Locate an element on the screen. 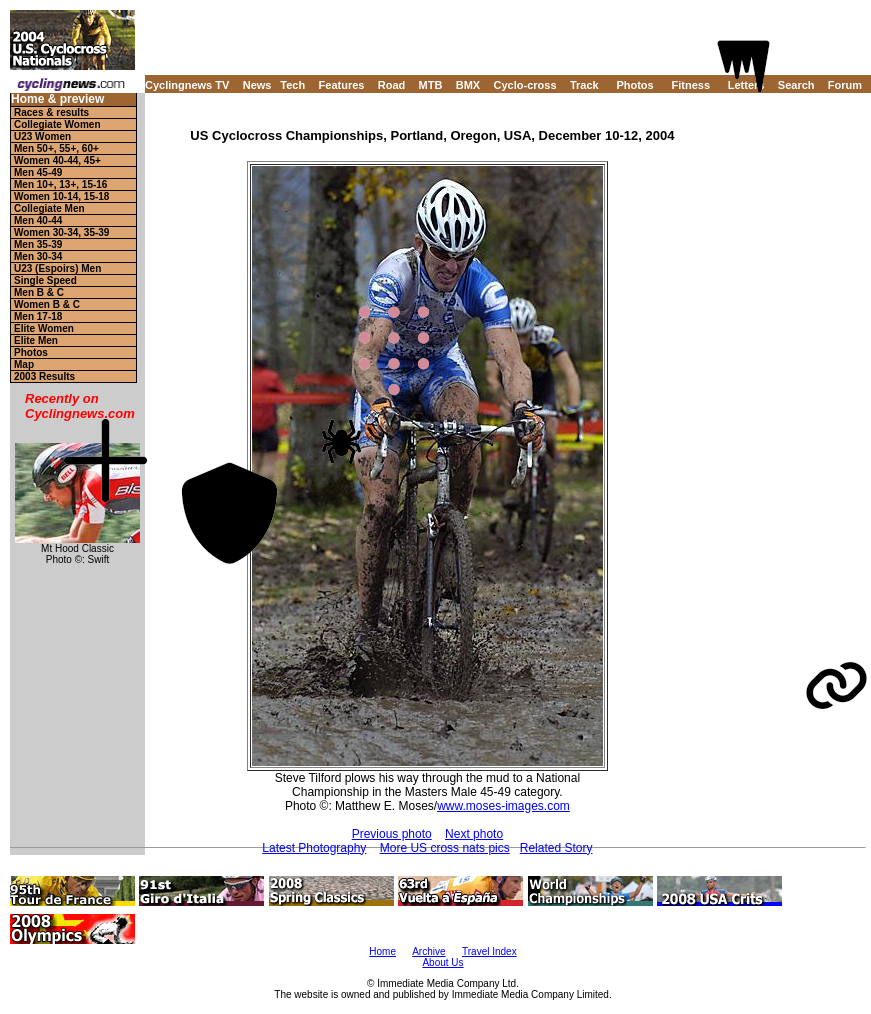 This screenshot has height=1014, width=871. indicates freezing or cold weather conditions is located at coordinates (743, 66).